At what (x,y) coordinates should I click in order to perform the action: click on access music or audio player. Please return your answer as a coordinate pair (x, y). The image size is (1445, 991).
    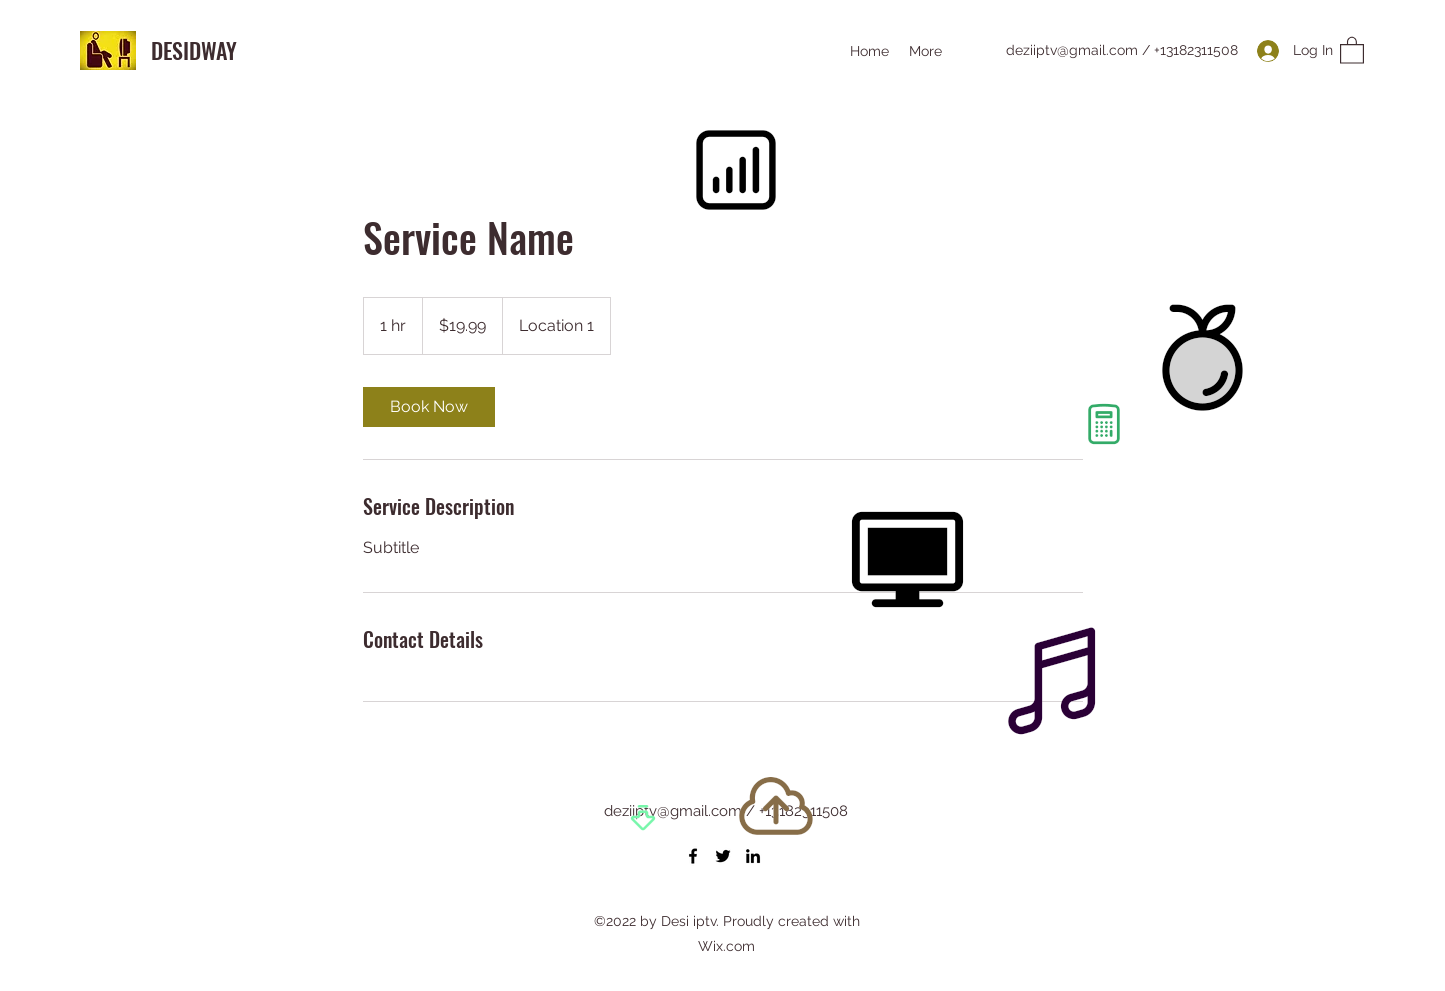
    Looking at the image, I should click on (1053, 680).